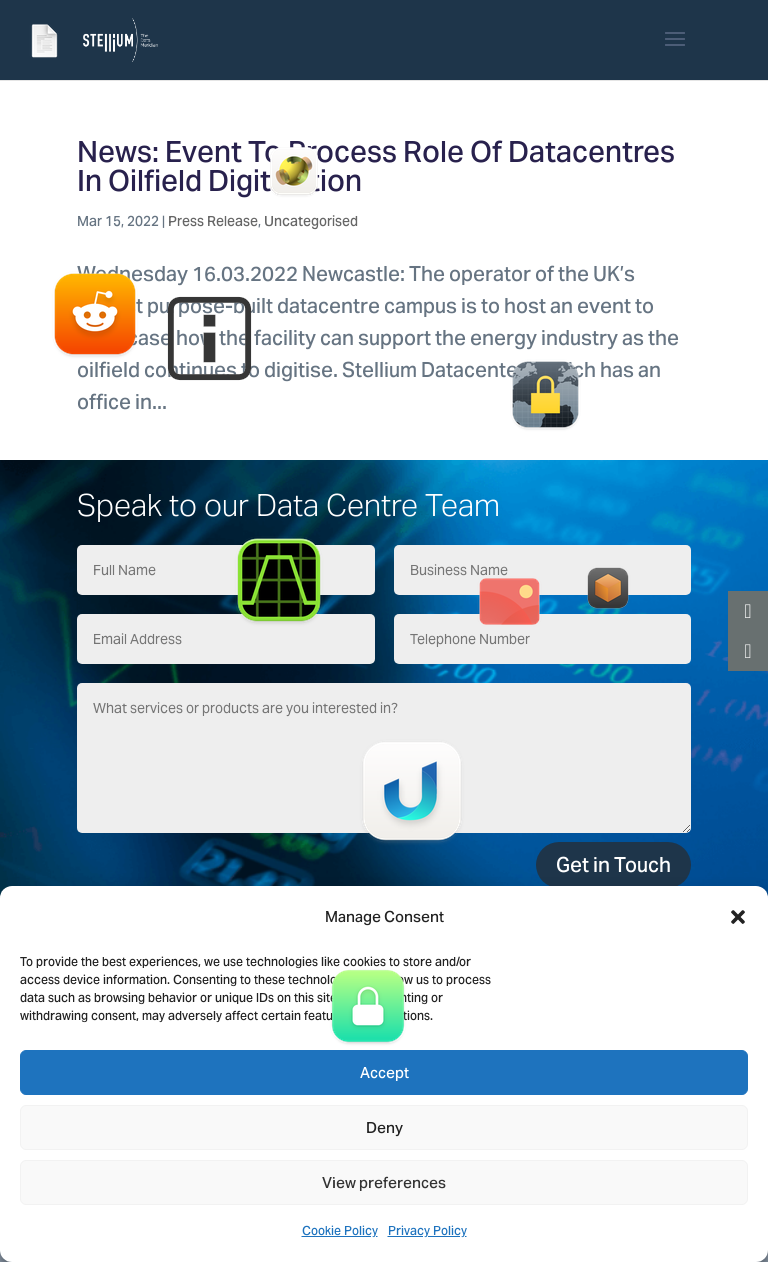 This screenshot has height=1262, width=768. Describe the element at coordinates (44, 41) in the screenshot. I see `a plain text file` at that location.